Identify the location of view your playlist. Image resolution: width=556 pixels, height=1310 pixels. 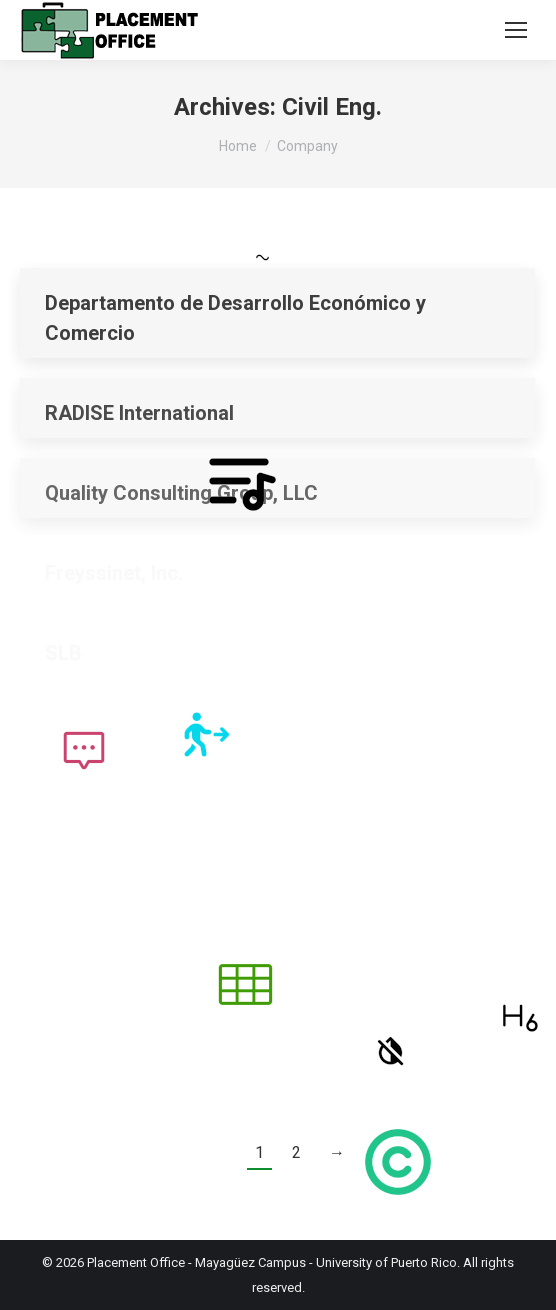
(239, 481).